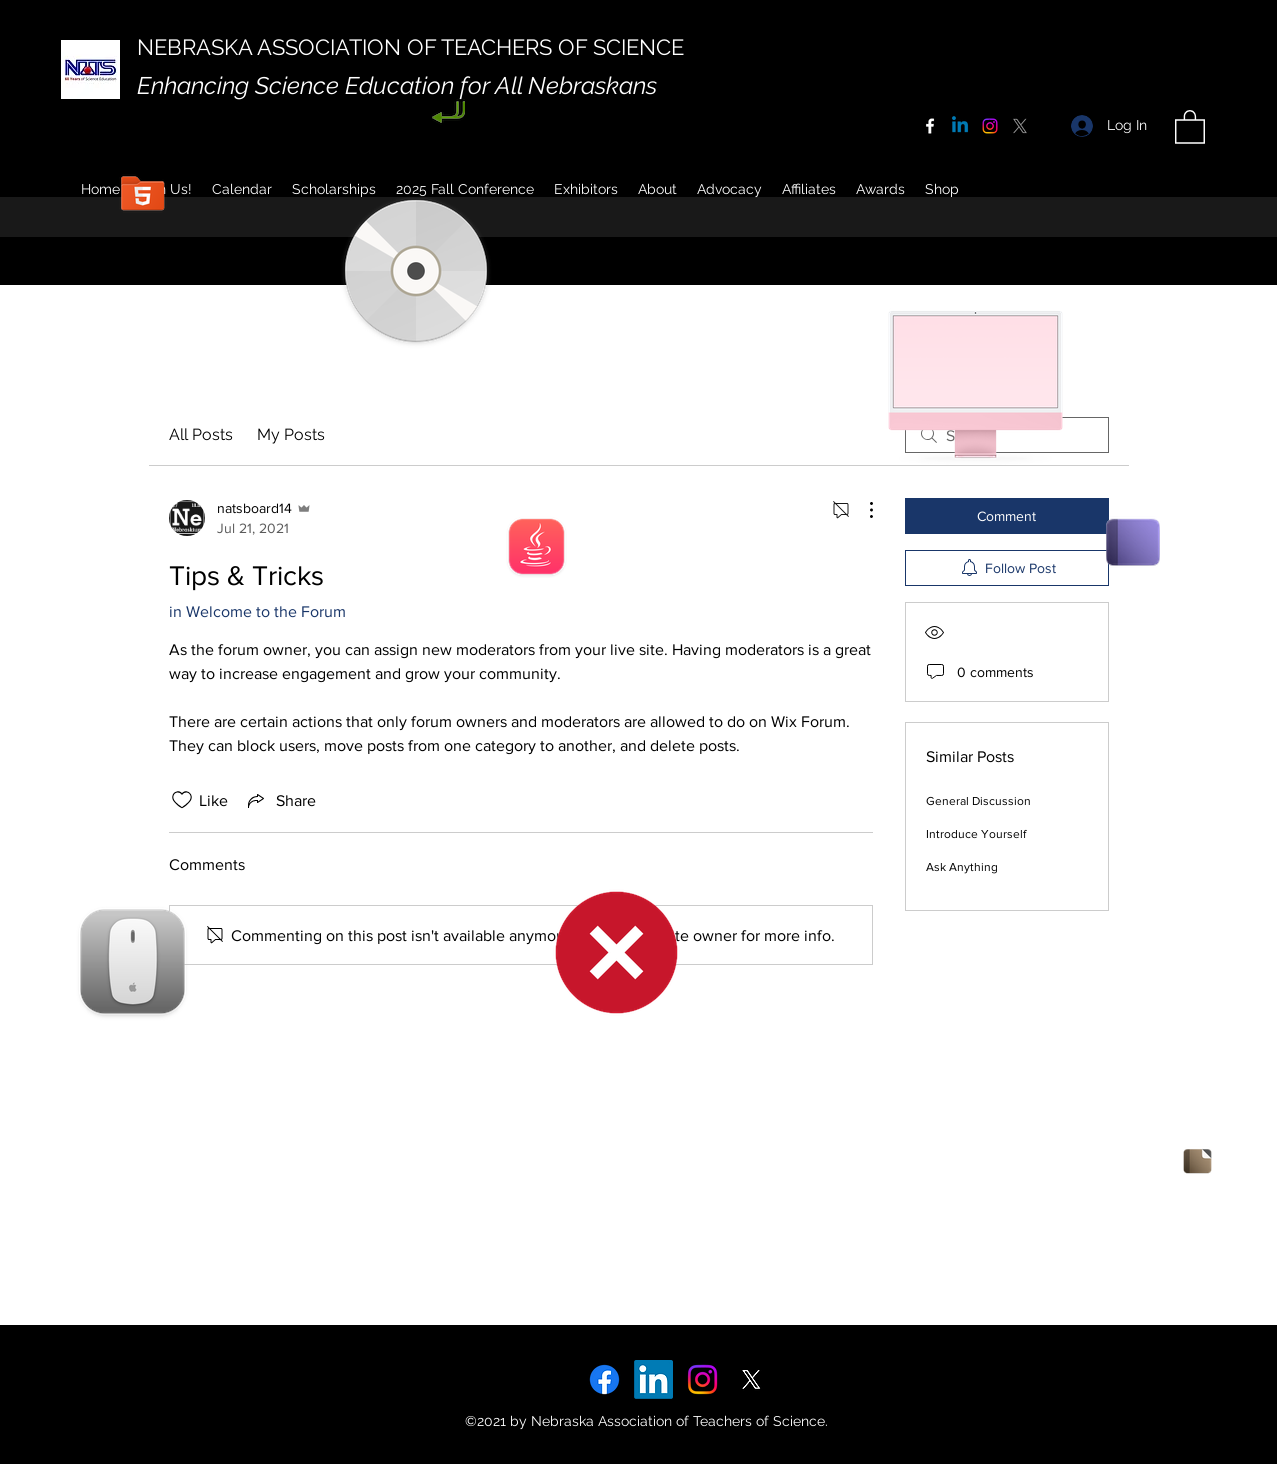 This screenshot has height=1464, width=1277. Describe the element at coordinates (536, 546) in the screenshot. I see `launch java application` at that location.